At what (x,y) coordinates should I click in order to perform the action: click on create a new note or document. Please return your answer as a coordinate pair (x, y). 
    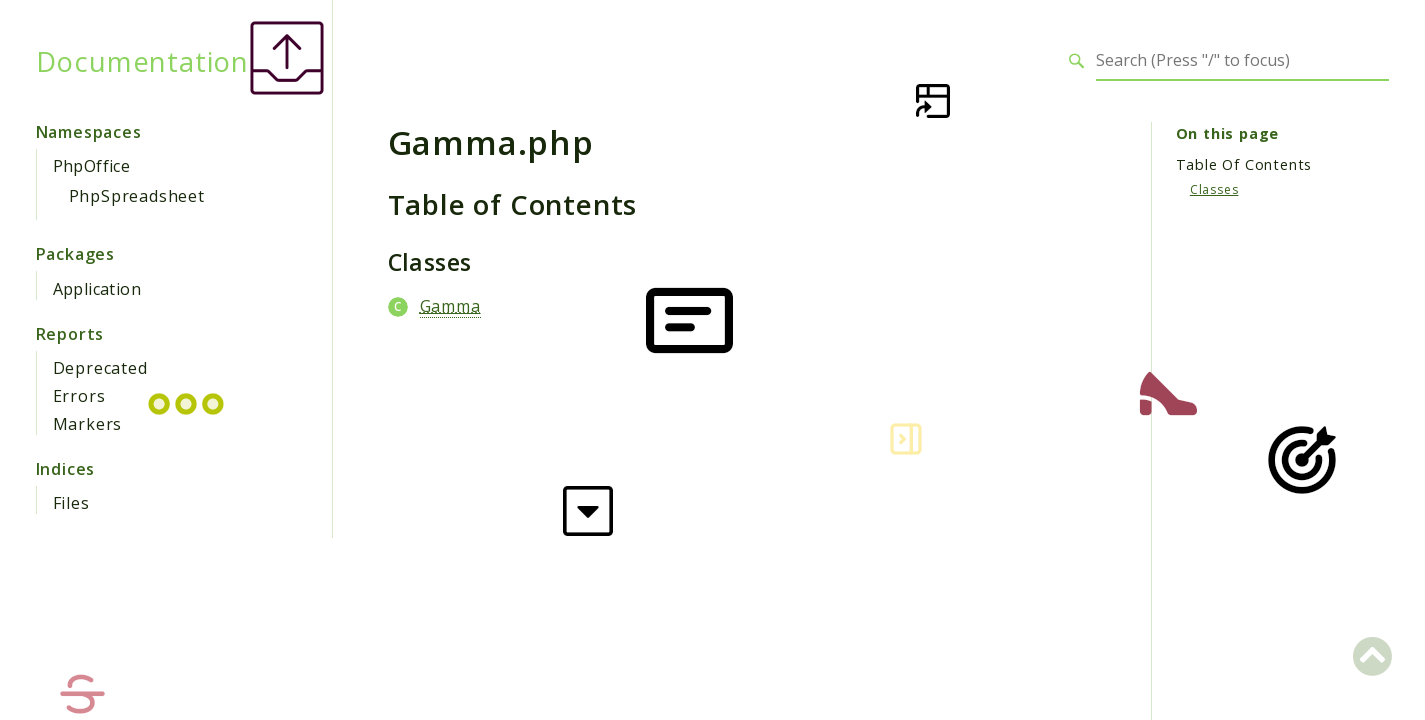
    Looking at the image, I should click on (689, 320).